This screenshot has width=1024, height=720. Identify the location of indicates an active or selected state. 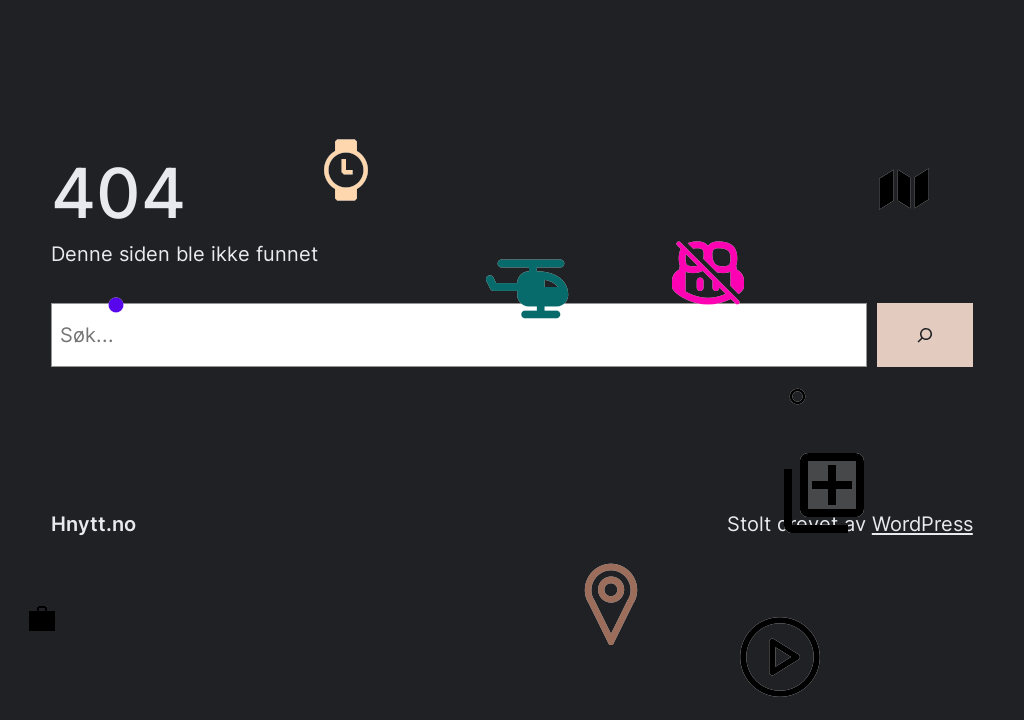
(116, 305).